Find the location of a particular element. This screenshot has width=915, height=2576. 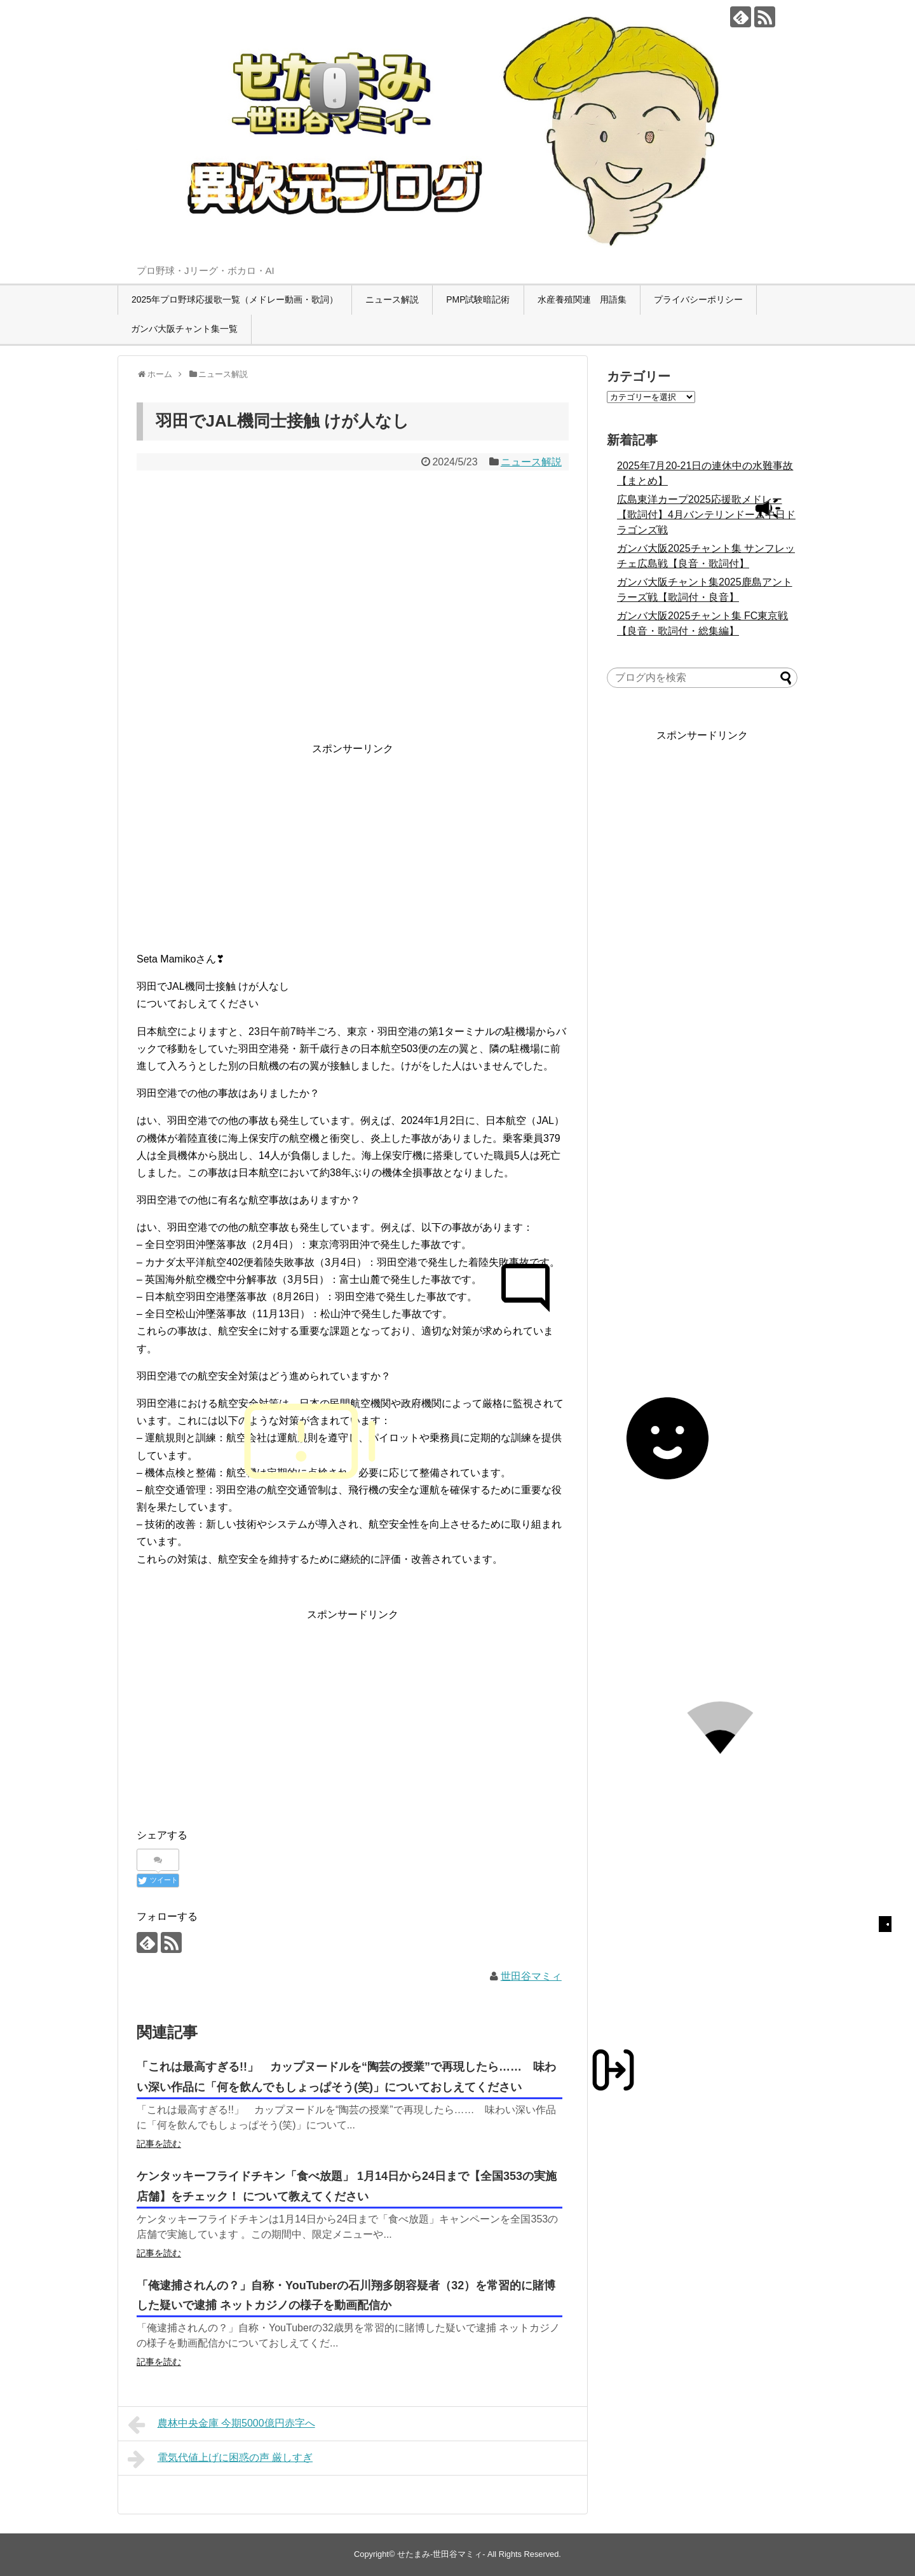

add a reaction or emoji to a message is located at coordinates (667, 1438).